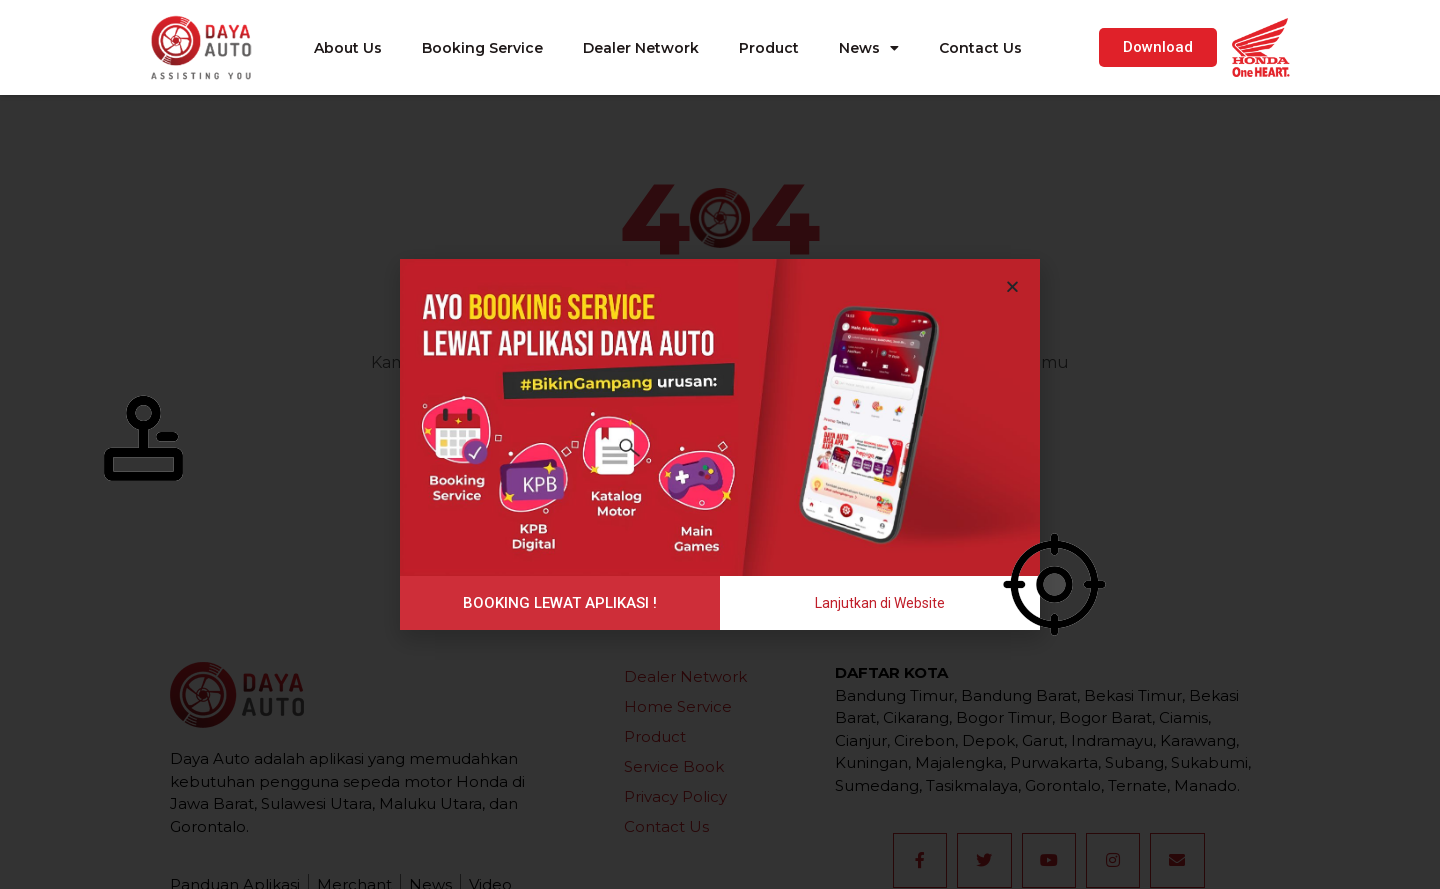  What do you see at coordinates (1054, 584) in the screenshot?
I see `center map on current location` at bounding box center [1054, 584].